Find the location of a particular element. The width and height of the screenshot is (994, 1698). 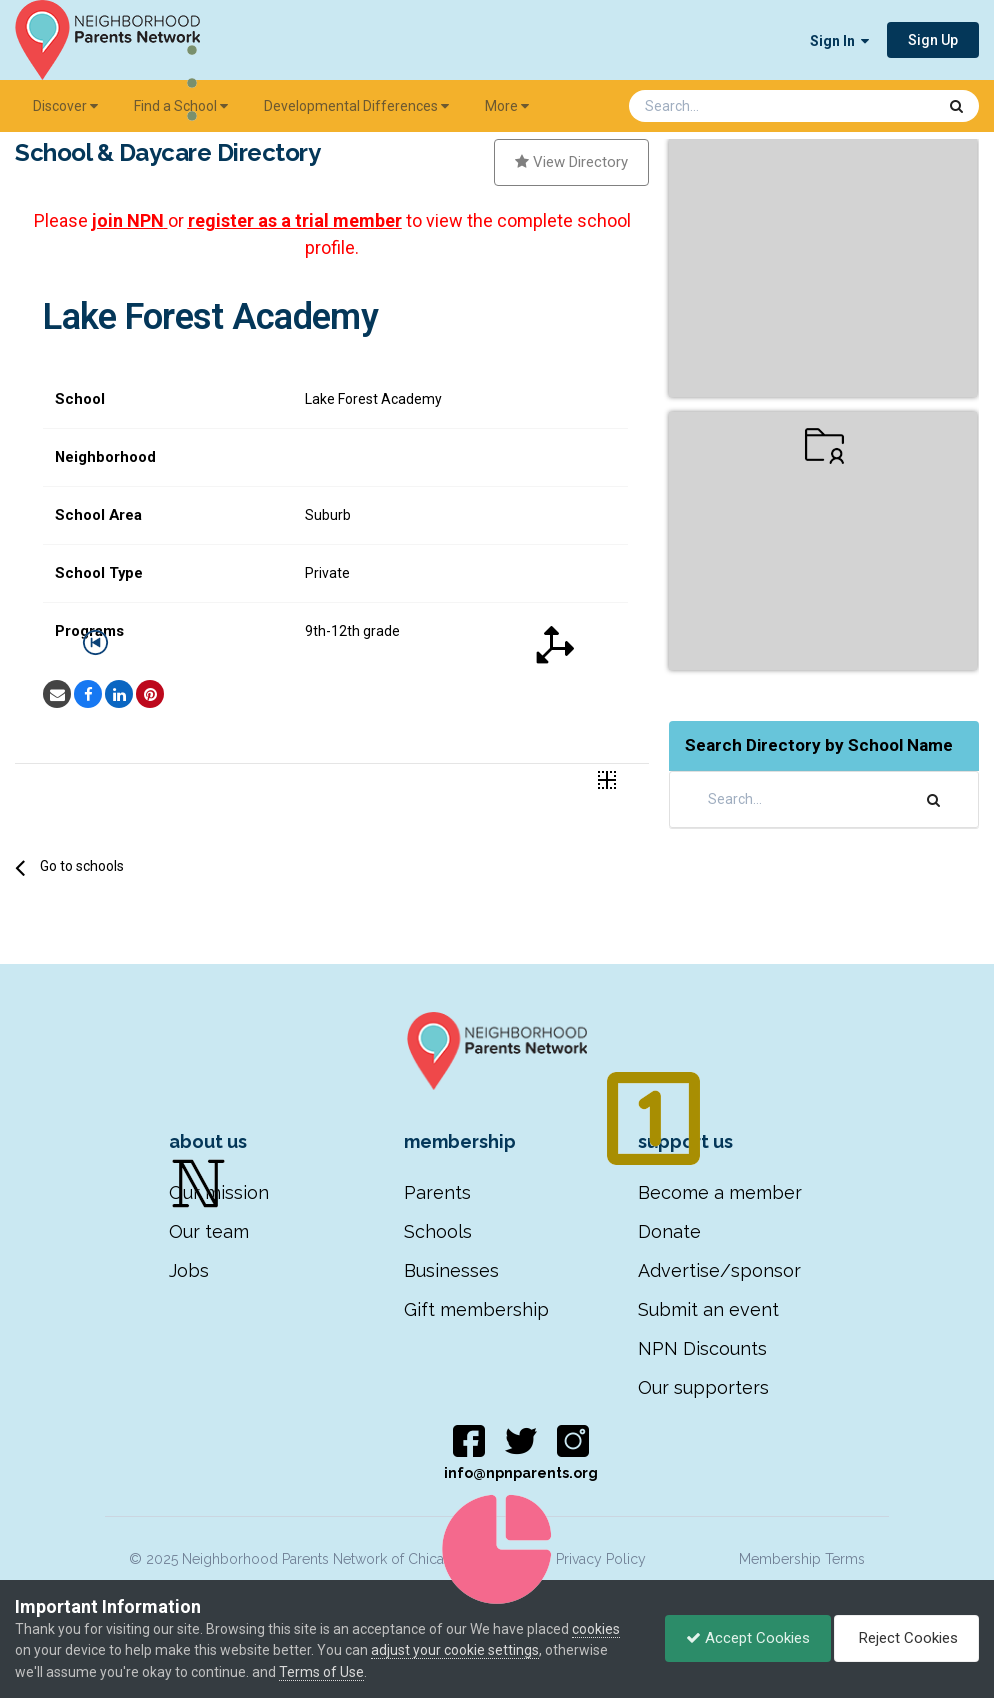

indicates first step in a sequence or process is located at coordinates (653, 1118).